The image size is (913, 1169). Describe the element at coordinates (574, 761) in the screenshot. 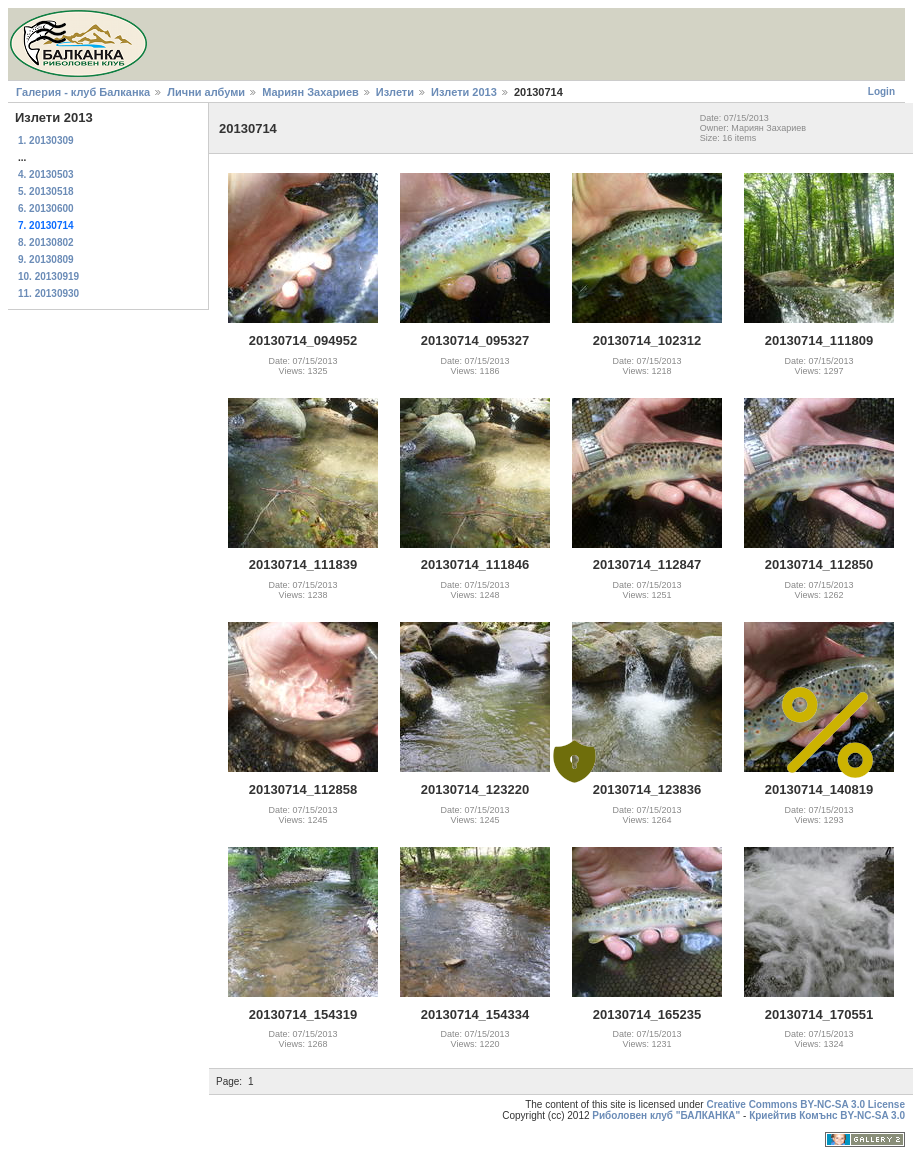

I see `access security or privacy settings` at that location.